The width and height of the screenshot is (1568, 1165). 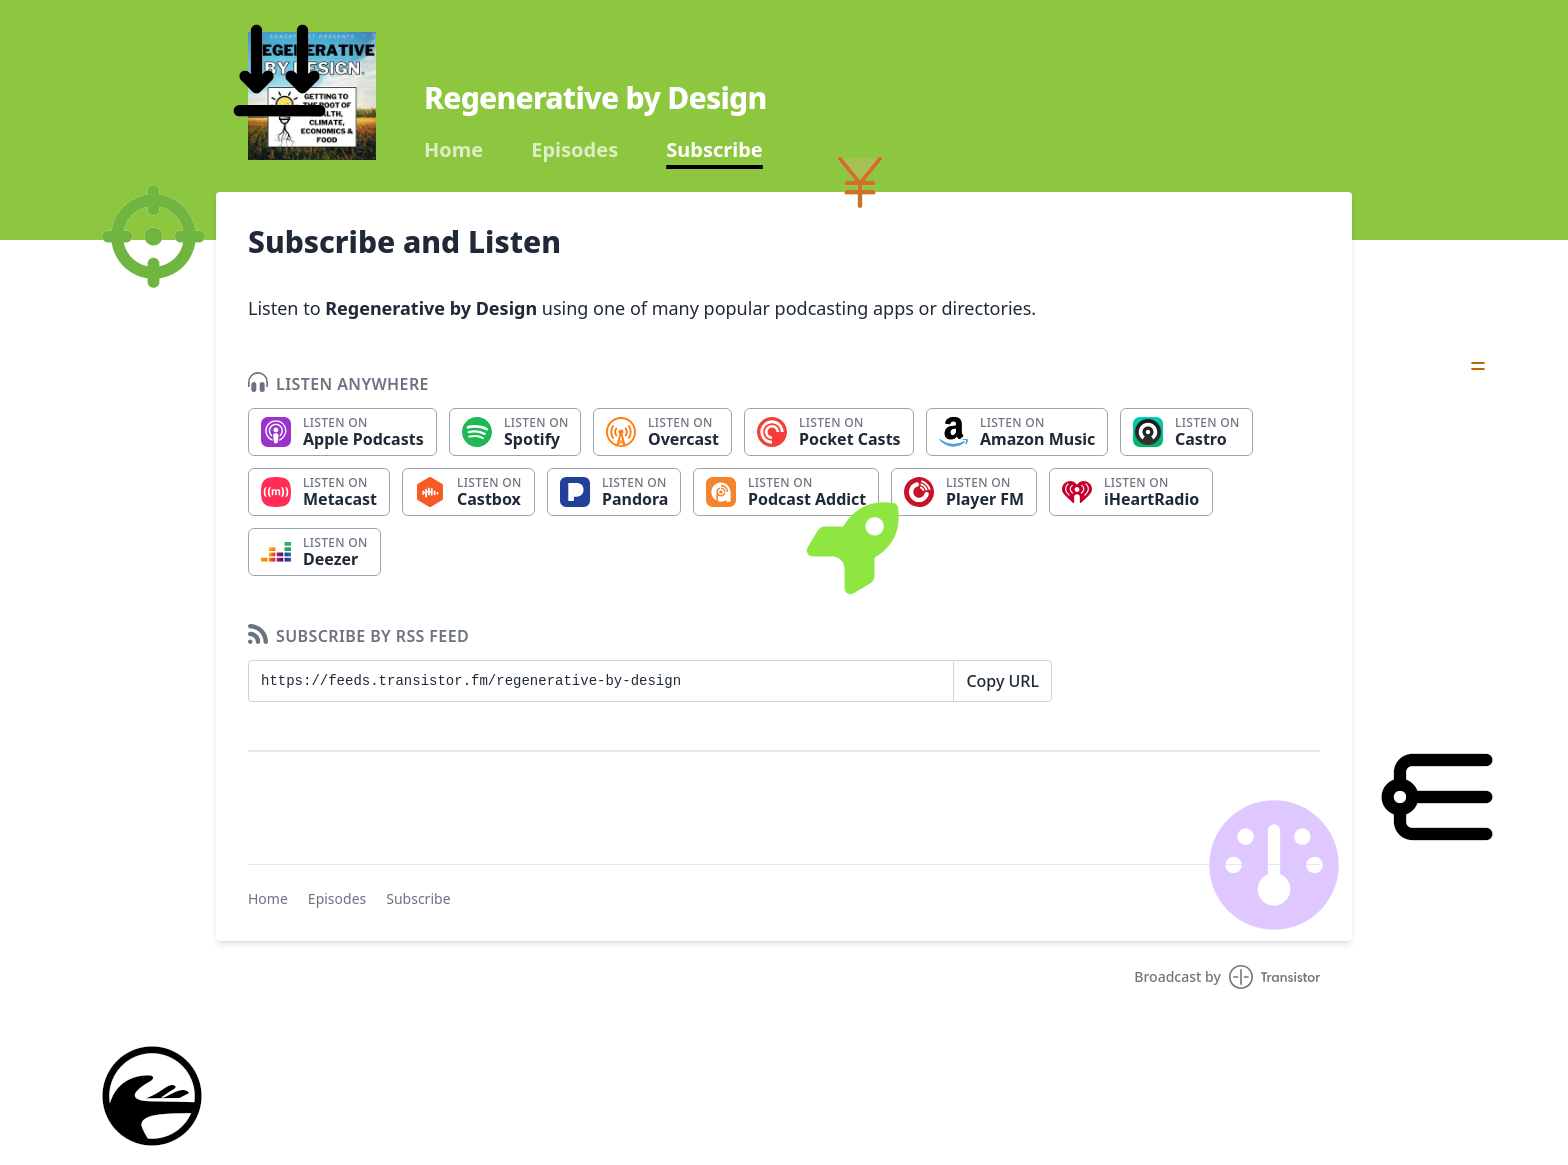 I want to click on center map on current location, so click(x=153, y=236).